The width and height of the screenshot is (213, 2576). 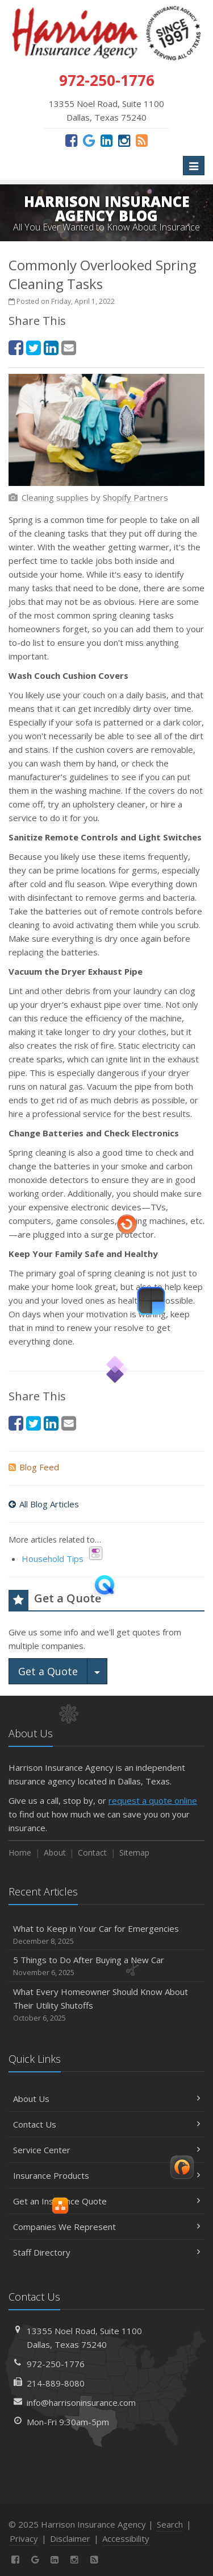 I want to click on open microsoft power apps operations, so click(x=116, y=1369).